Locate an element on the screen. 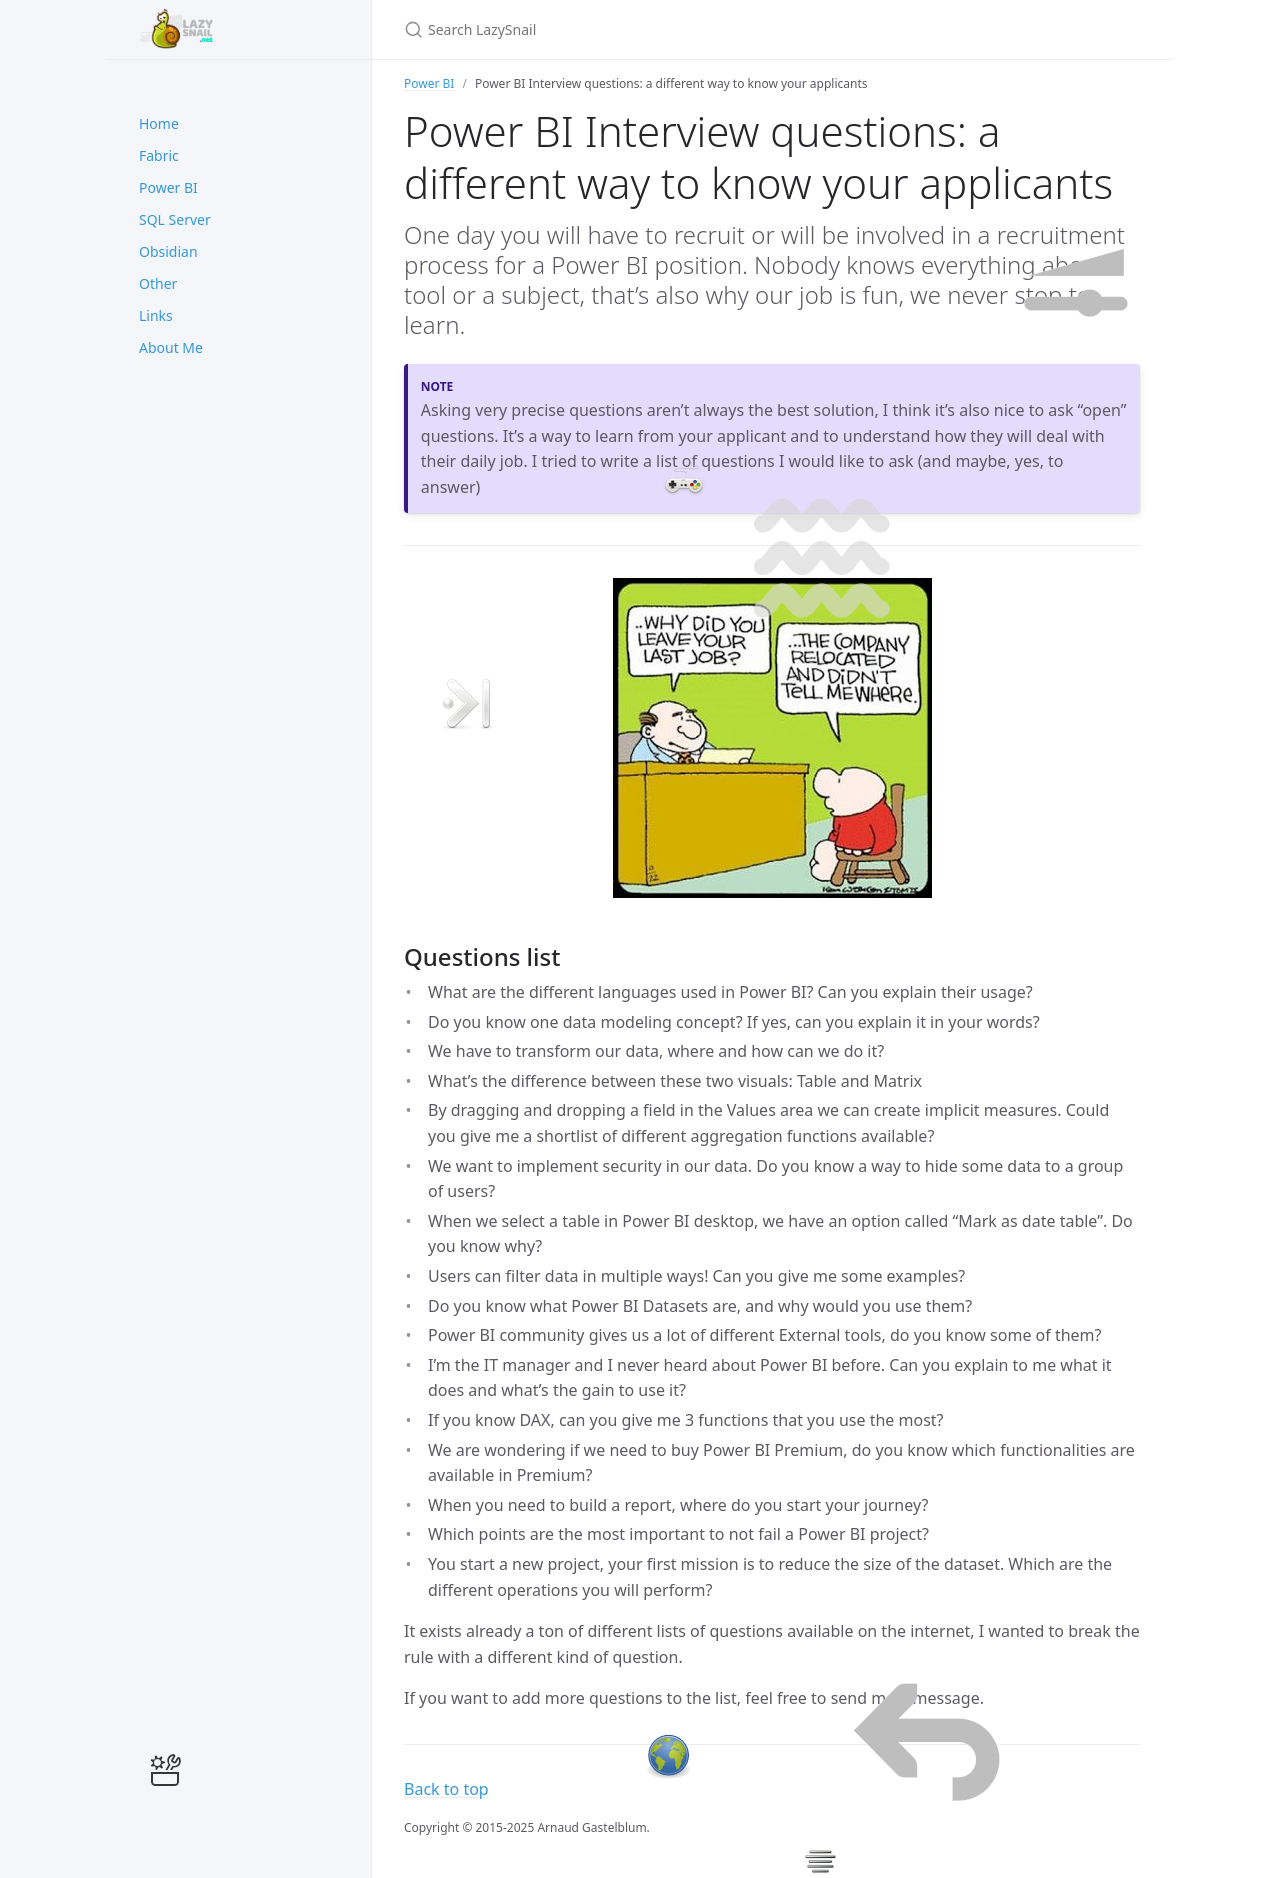 Image resolution: width=1280 pixels, height=1878 pixels. redo last action (right-to-left interface) is located at coordinates (929, 1742).